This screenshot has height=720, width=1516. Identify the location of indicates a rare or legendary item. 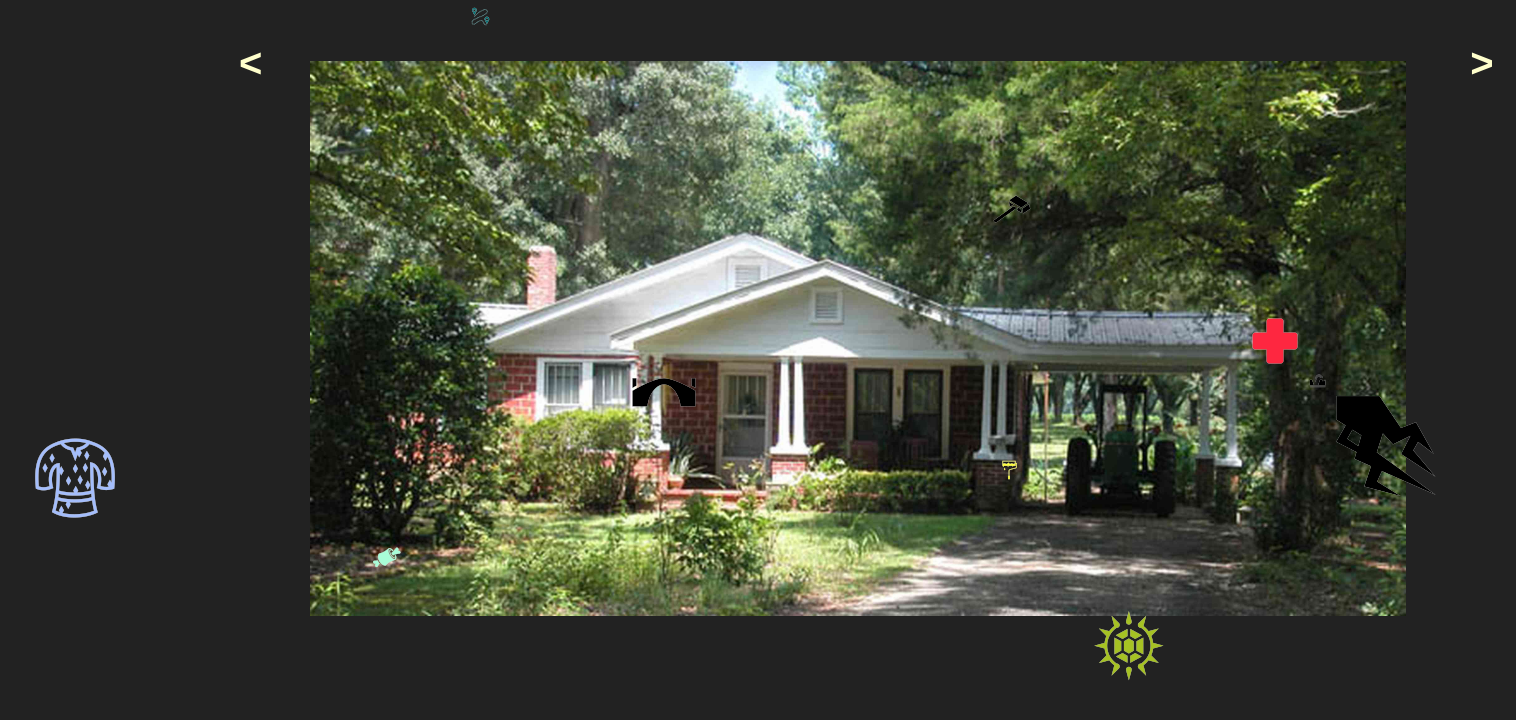
(1128, 645).